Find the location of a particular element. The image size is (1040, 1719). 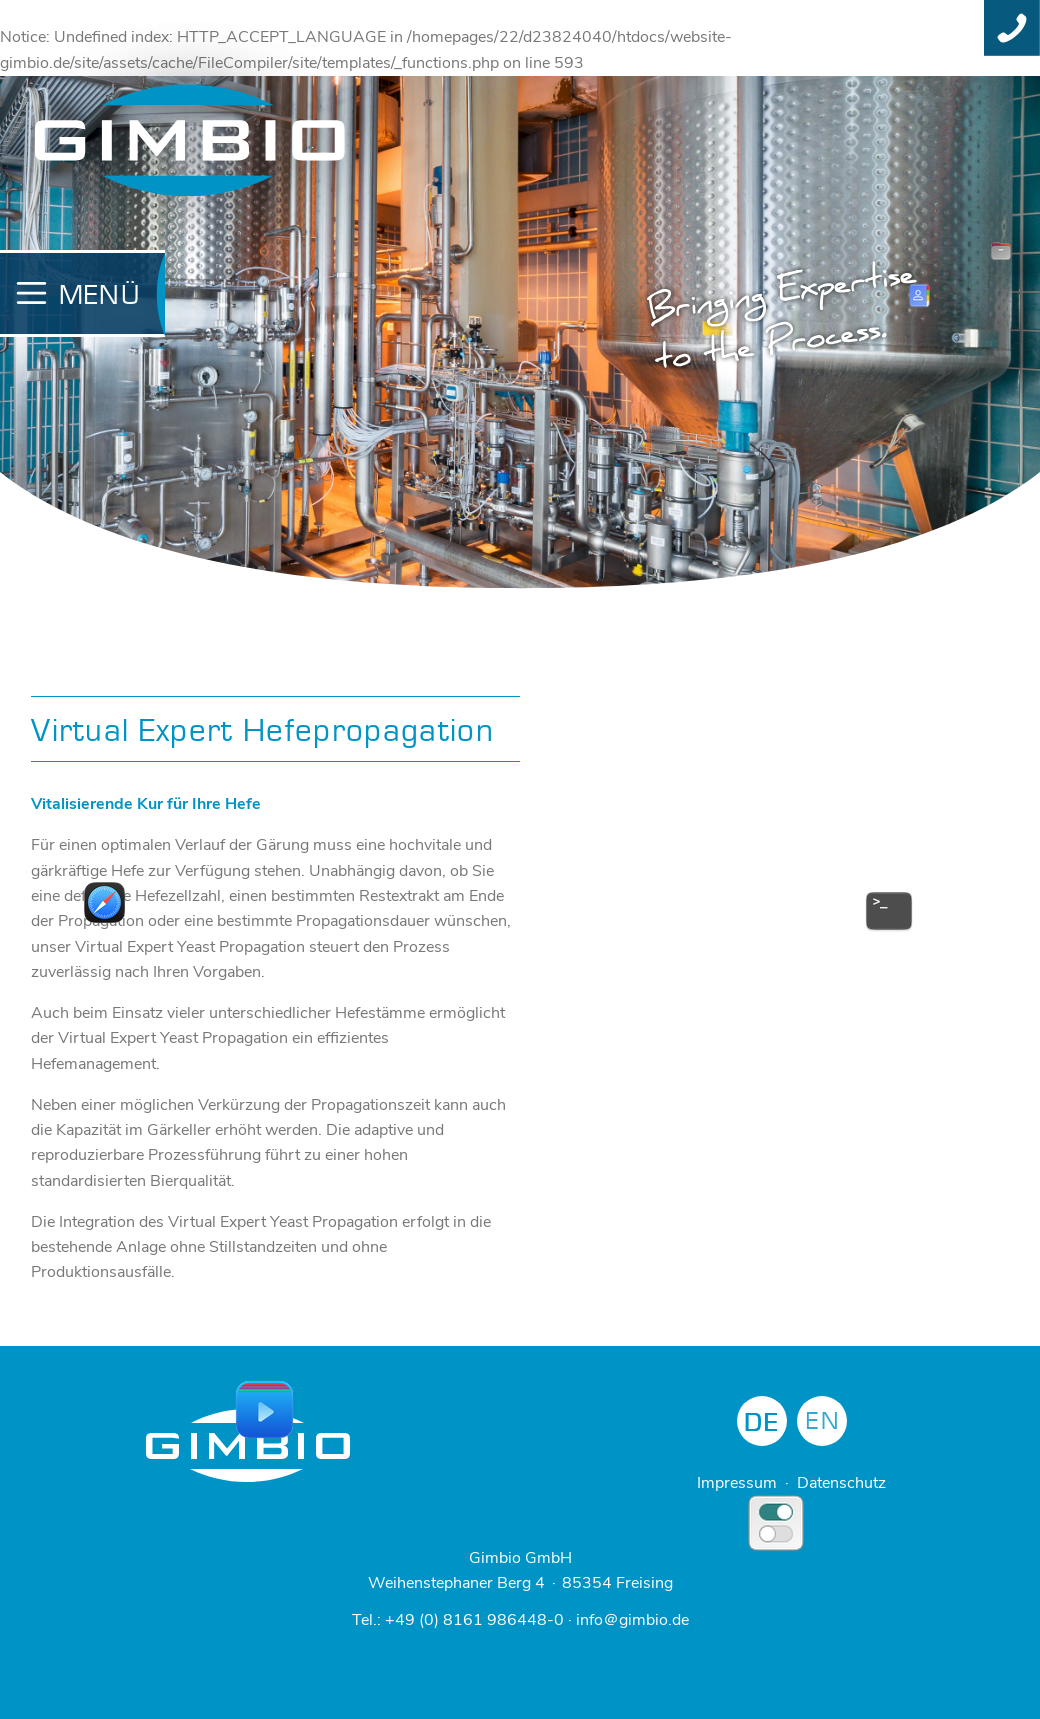

open the files application is located at coordinates (1001, 251).